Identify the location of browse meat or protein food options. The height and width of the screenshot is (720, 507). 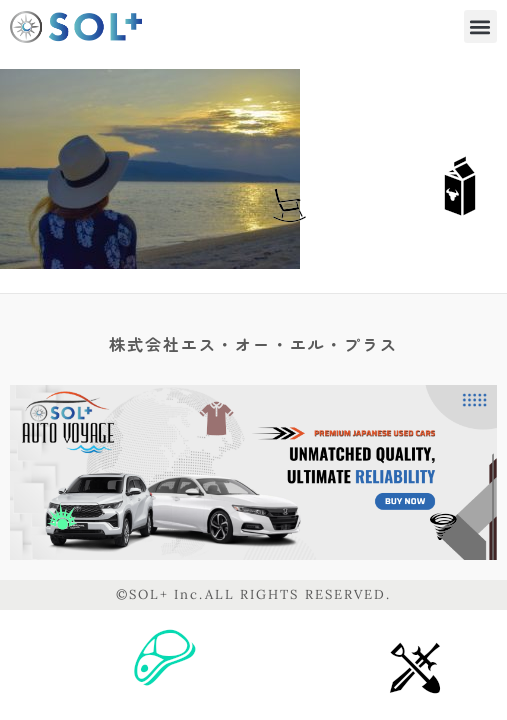
(165, 658).